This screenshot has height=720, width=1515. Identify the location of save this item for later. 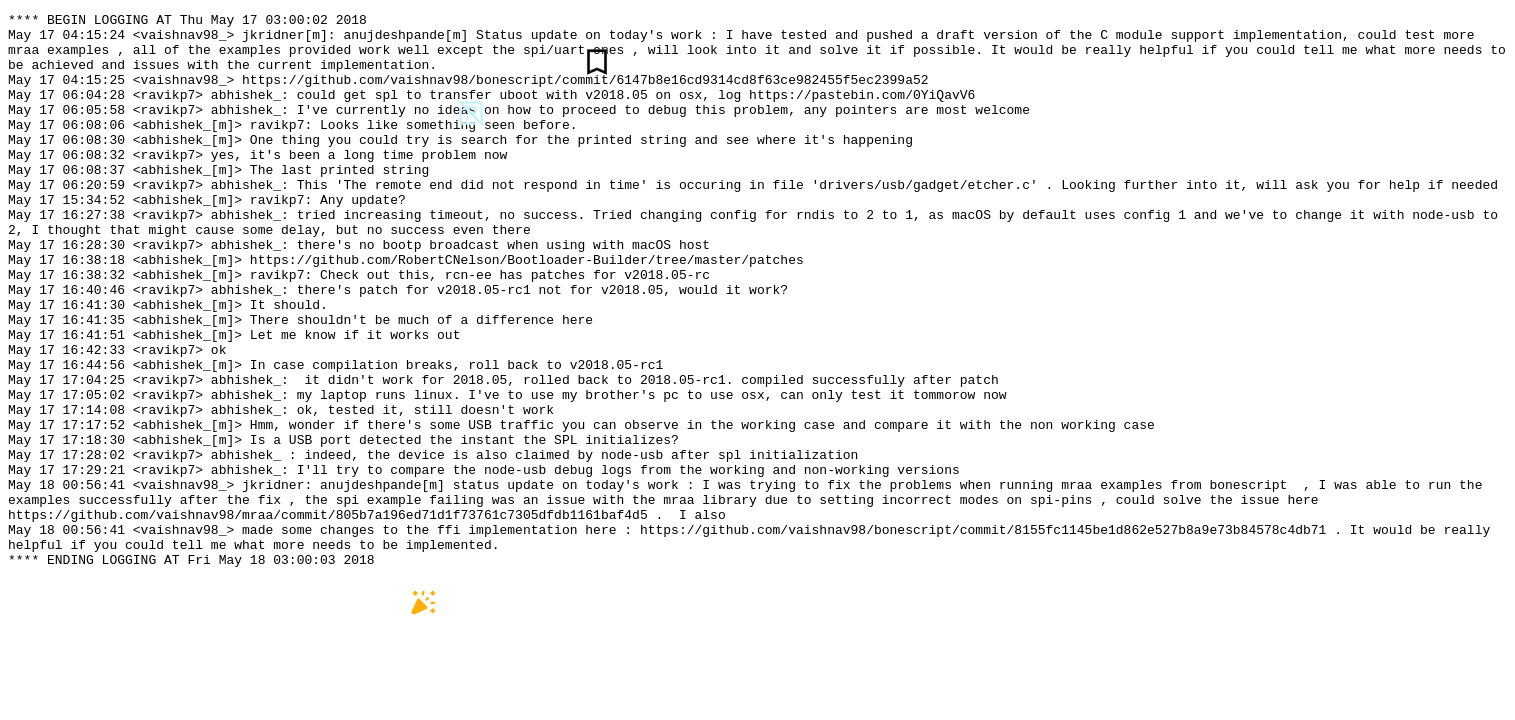
(597, 62).